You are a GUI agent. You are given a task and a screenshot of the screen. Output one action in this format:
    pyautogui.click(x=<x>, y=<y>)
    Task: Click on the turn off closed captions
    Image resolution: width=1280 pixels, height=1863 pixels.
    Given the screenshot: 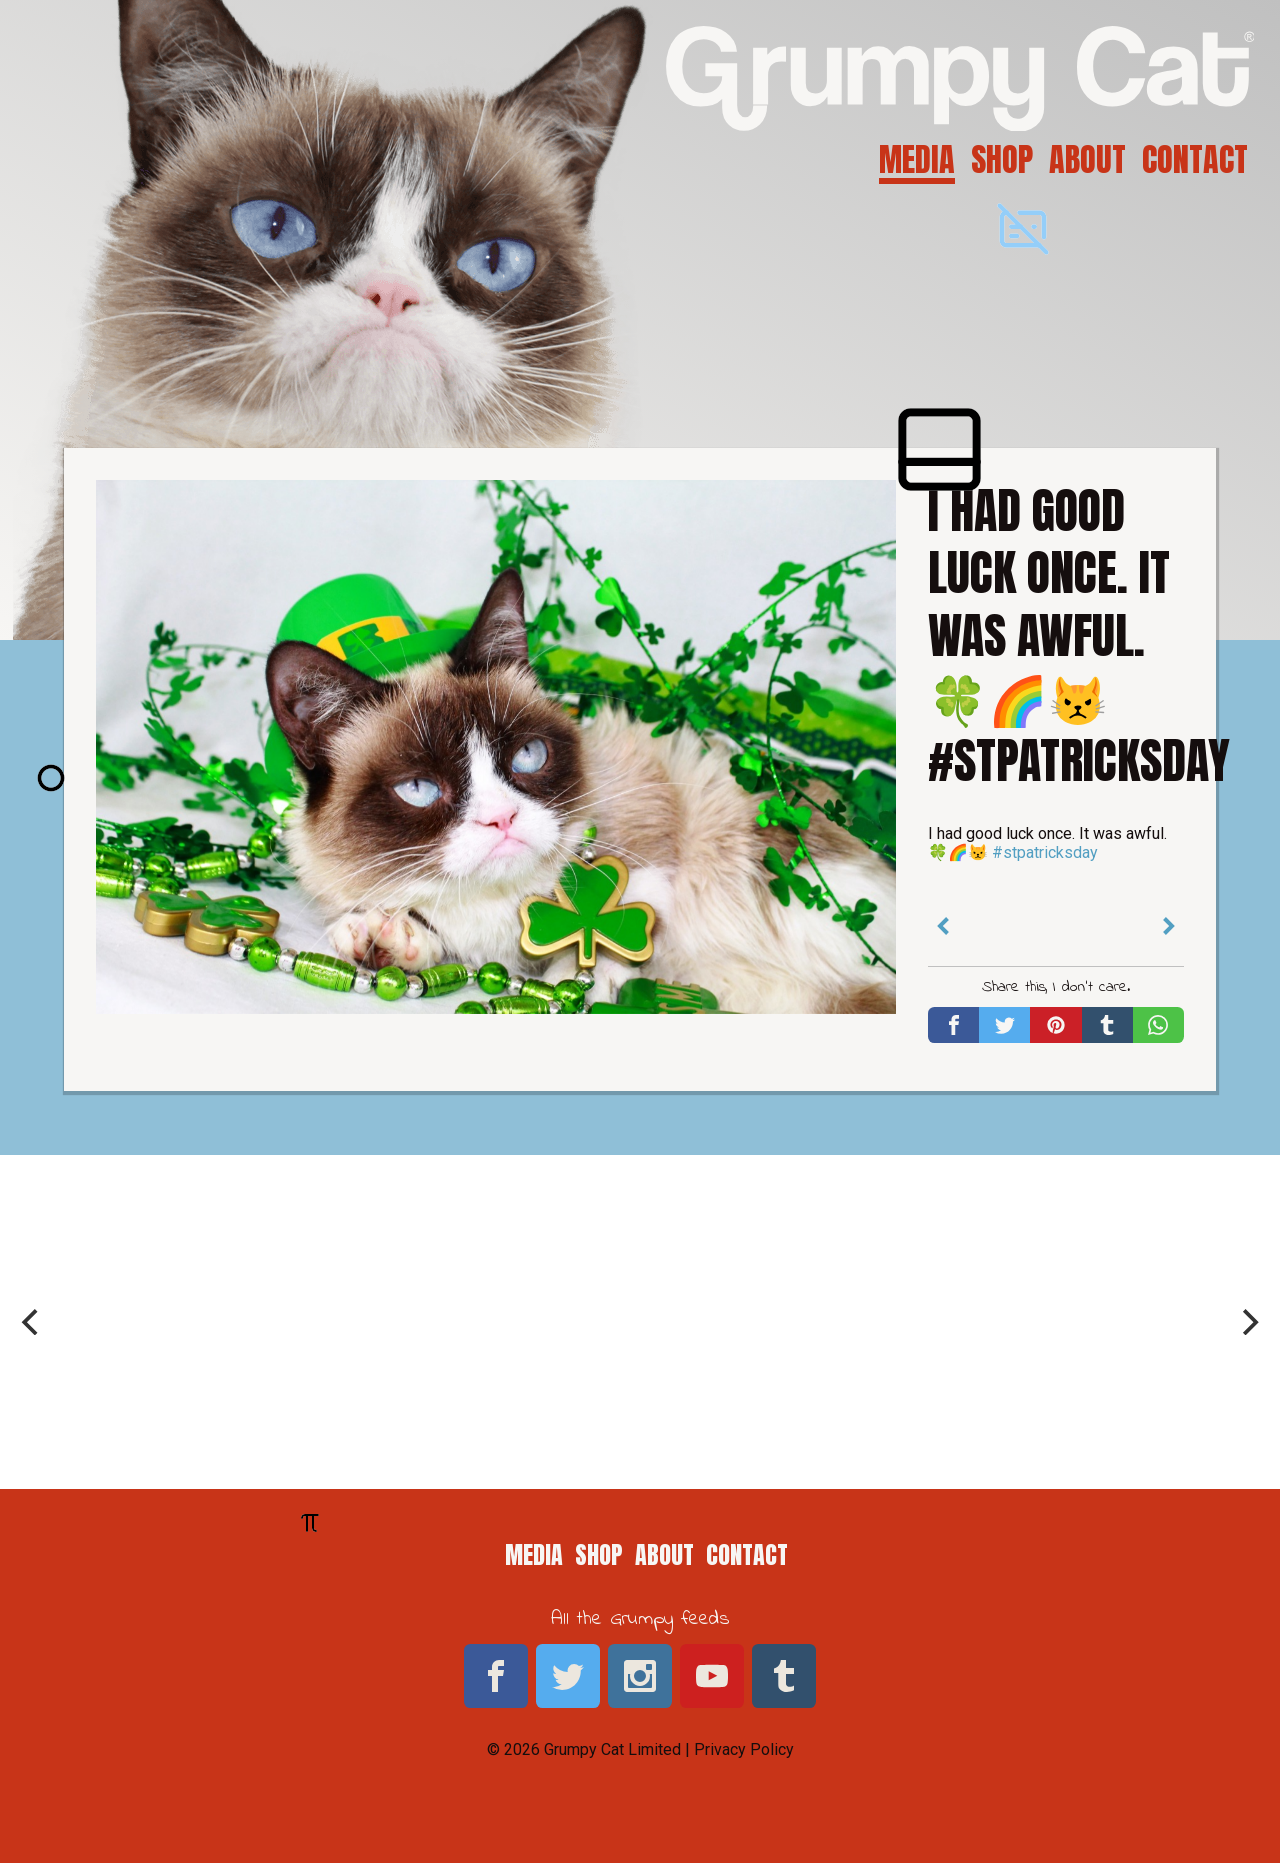 What is the action you would take?
    pyautogui.click(x=1023, y=229)
    